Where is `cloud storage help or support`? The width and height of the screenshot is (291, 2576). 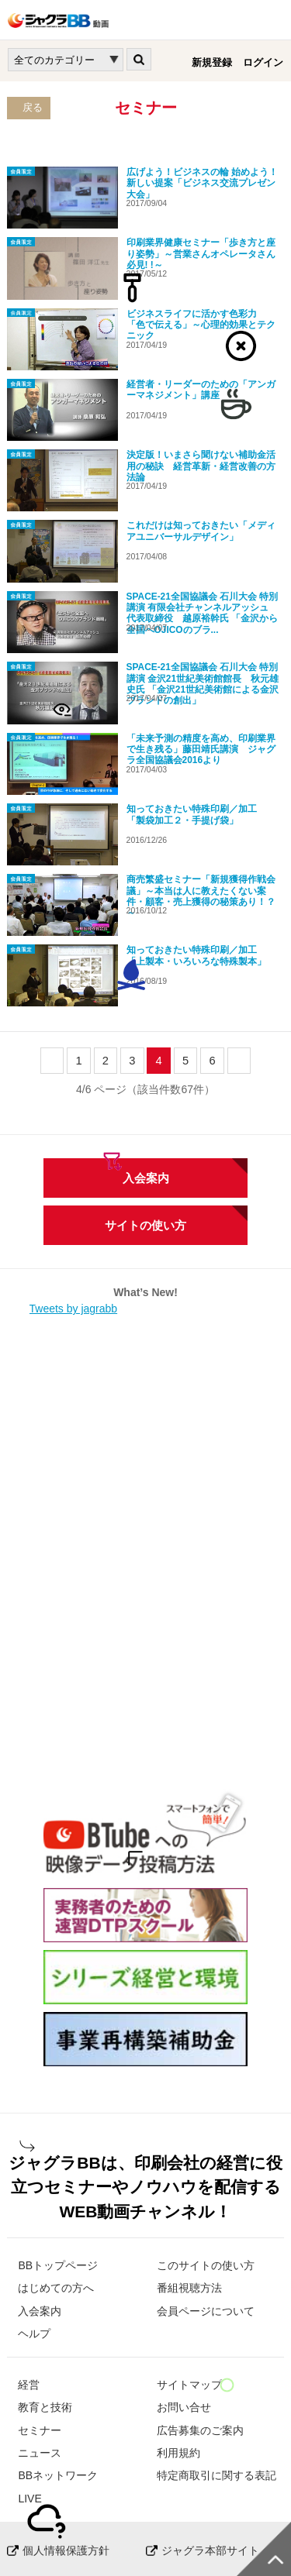 cloud storage help or support is located at coordinates (47, 2519).